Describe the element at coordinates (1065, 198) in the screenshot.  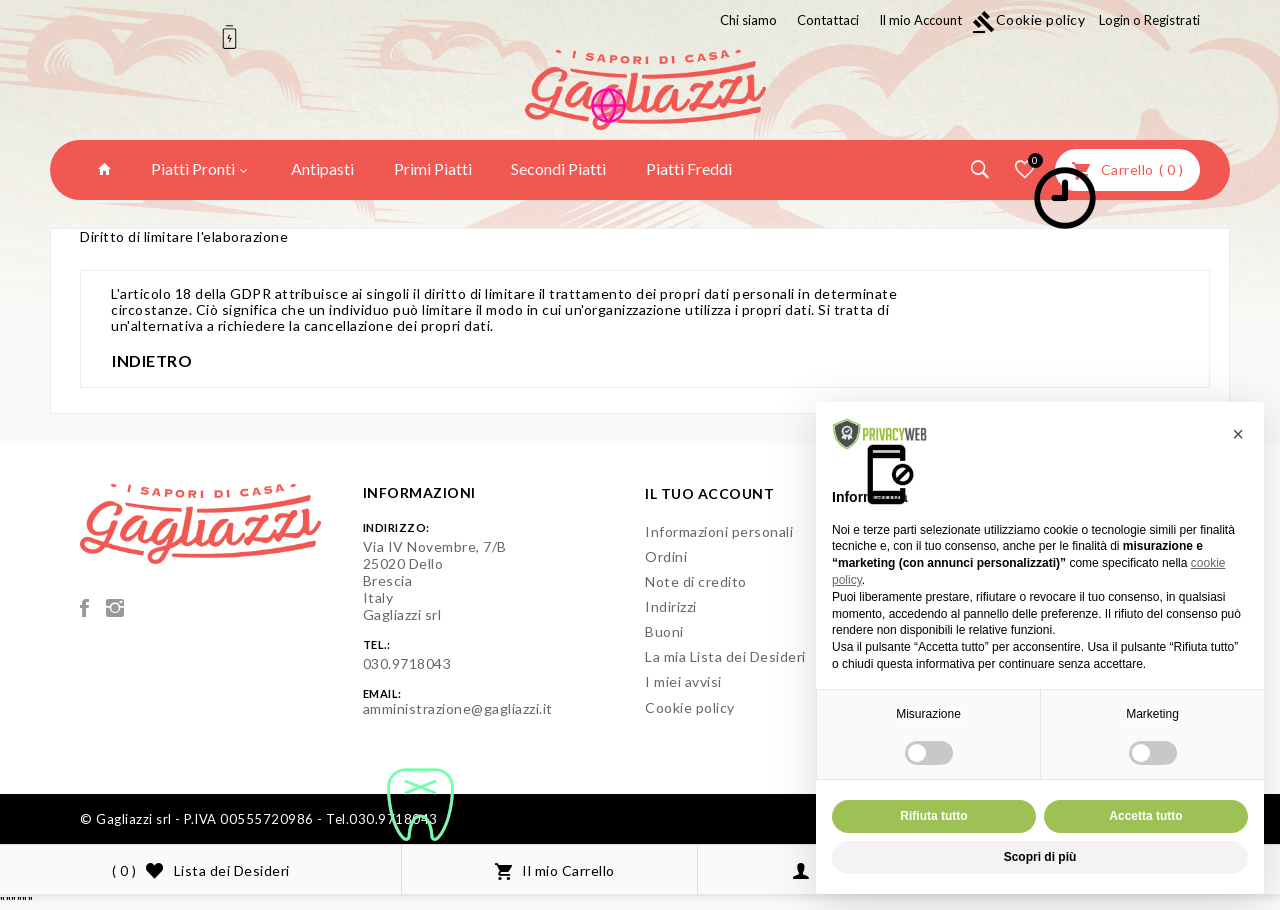
I see `view current time` at that location.